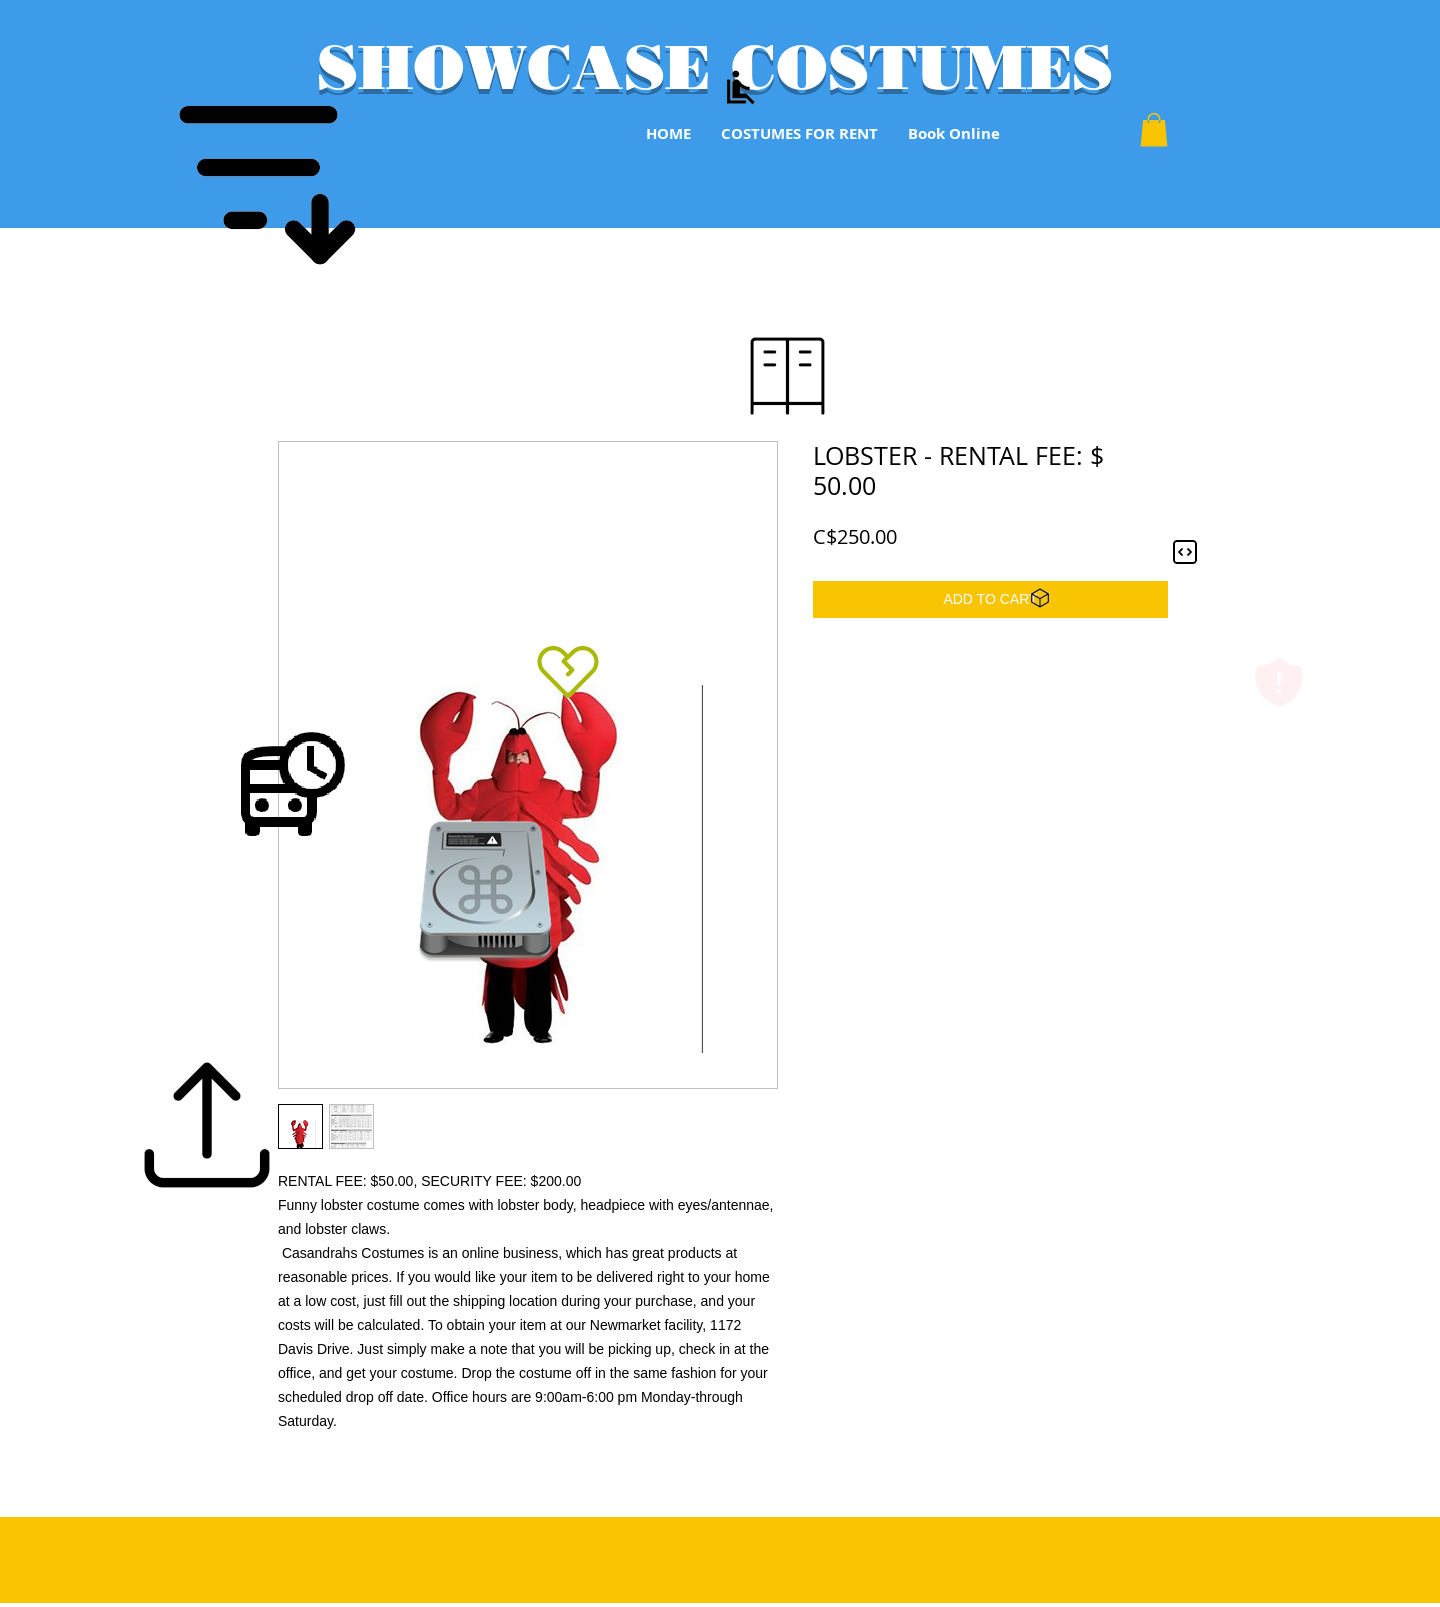 The height and width of the screenshot is (1607, 1440). I want to click on upload a file or document, so click(207, 1125).